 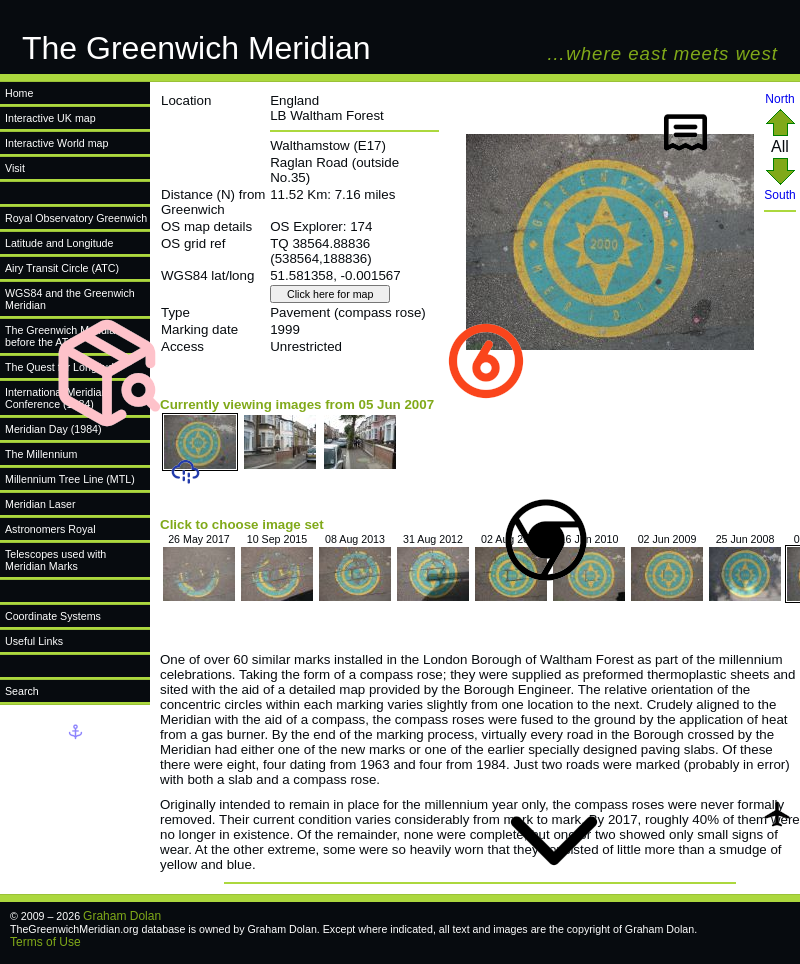 I want to click on indicates step six in a numbered sequence, so click(x=486, y=361).